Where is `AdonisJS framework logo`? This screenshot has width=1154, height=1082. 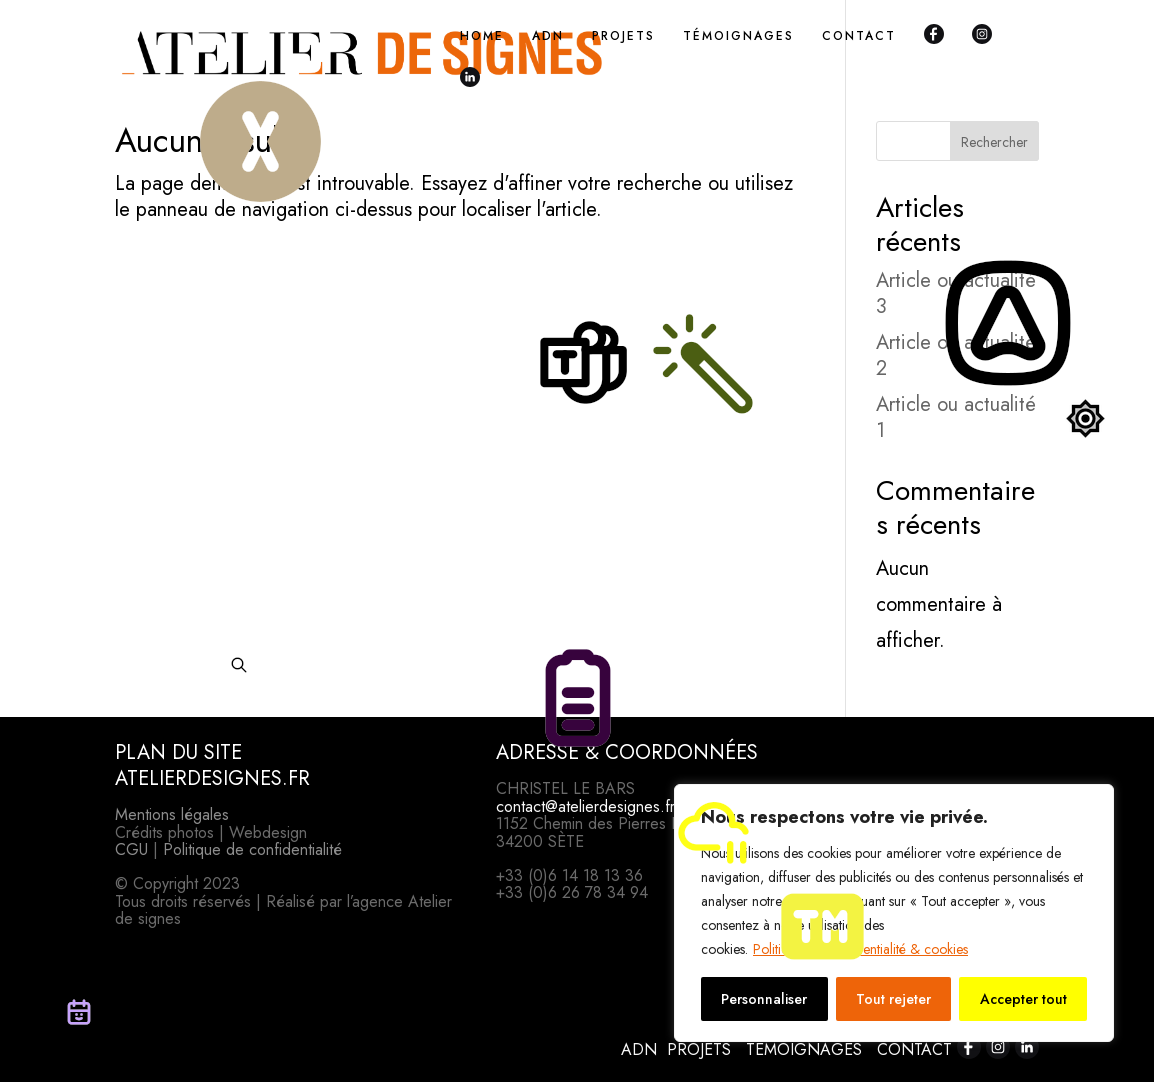
AdonisJS framework logo is located at coordinates (1008, 323).